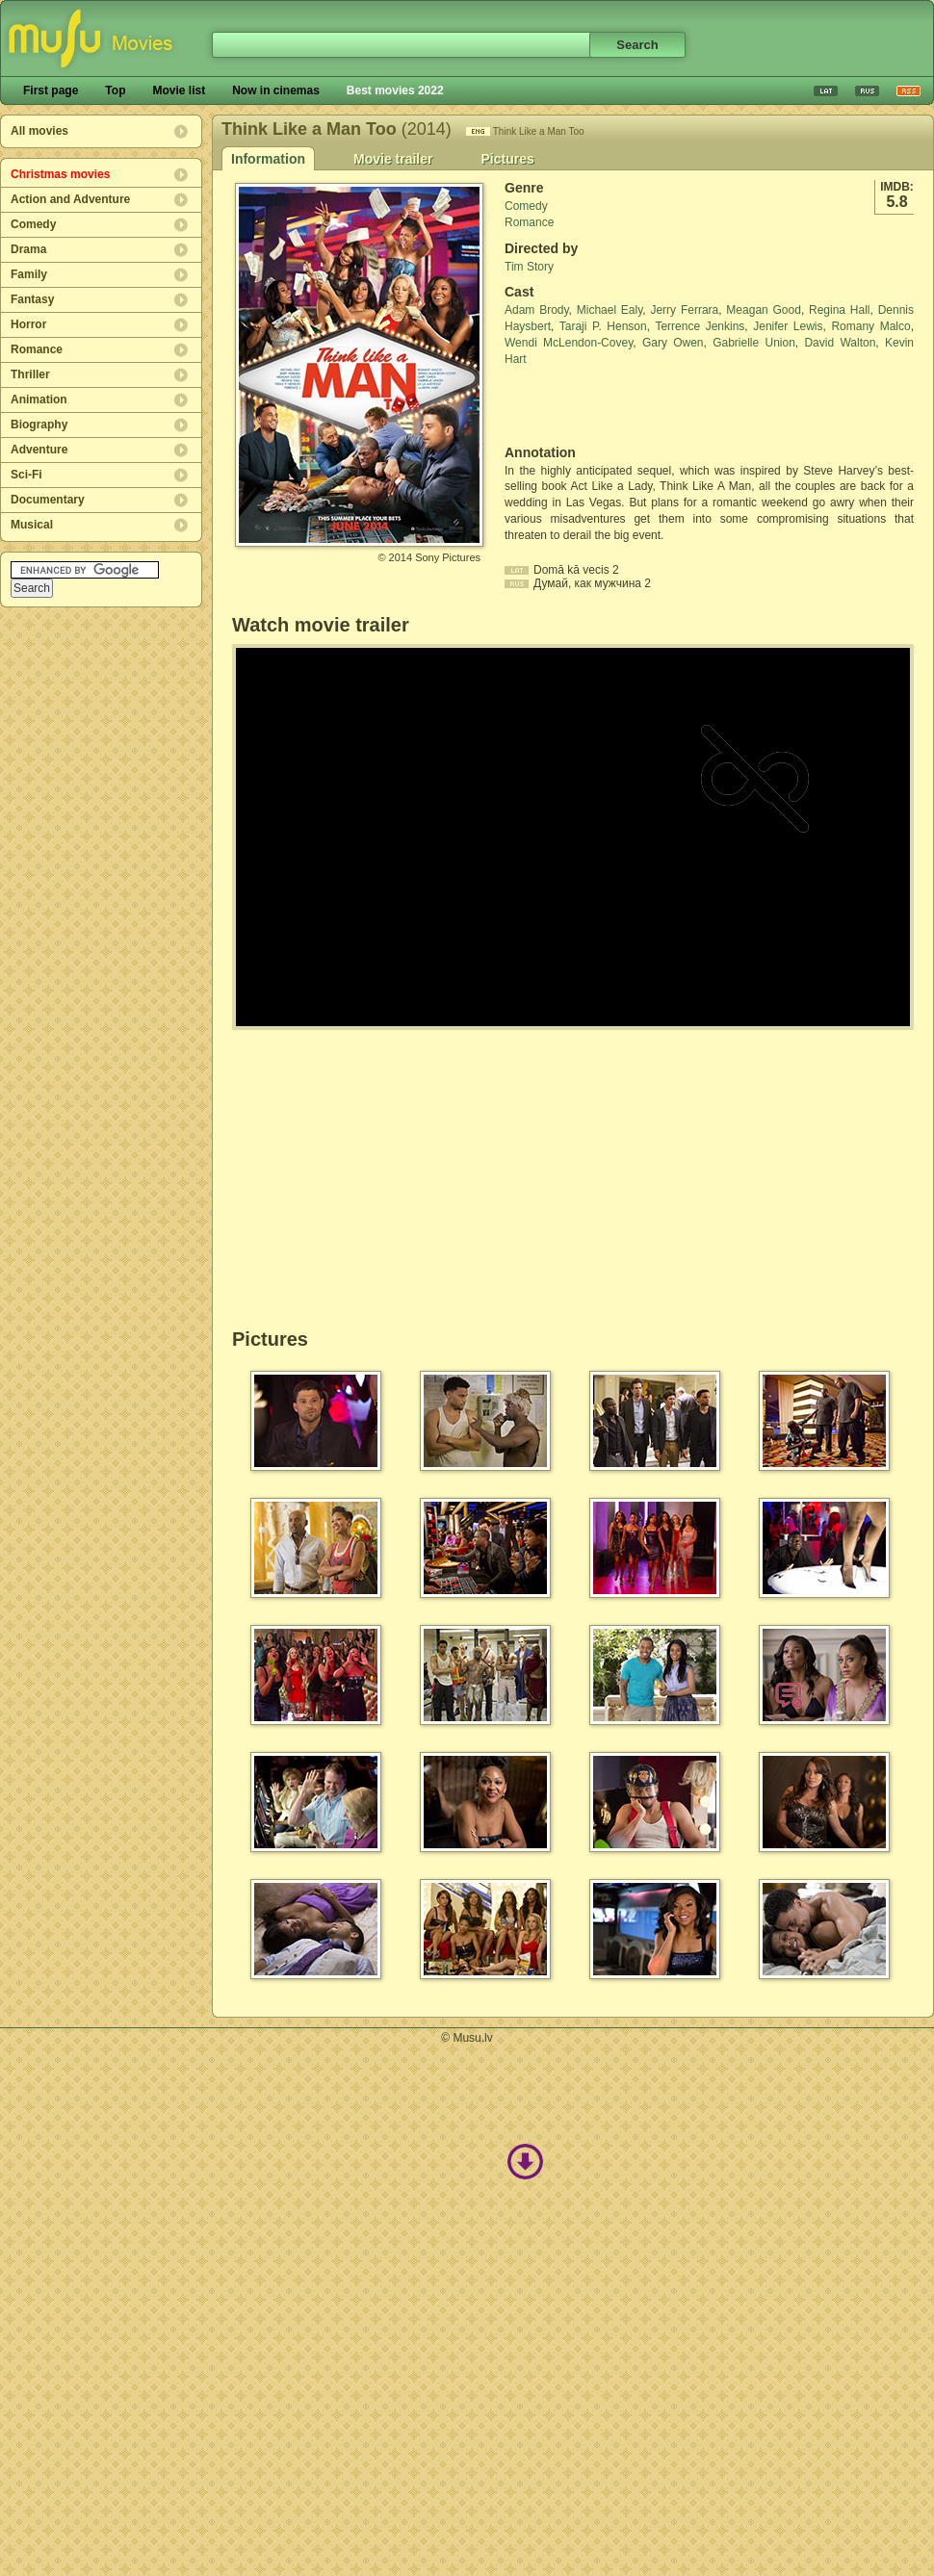 This screenshot has height=2576, width=934. What do you see at coordinates (525, 2161) in the screenshot?
I see `download a file or content` at bounding box center [525, 2161].